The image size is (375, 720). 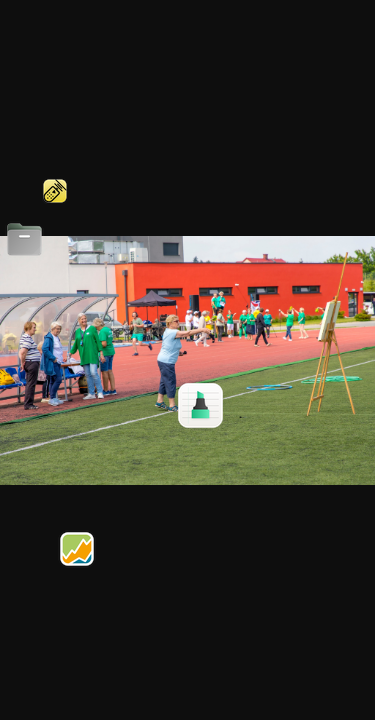 I want to click on open community remote app, so click(x=55, y=191).